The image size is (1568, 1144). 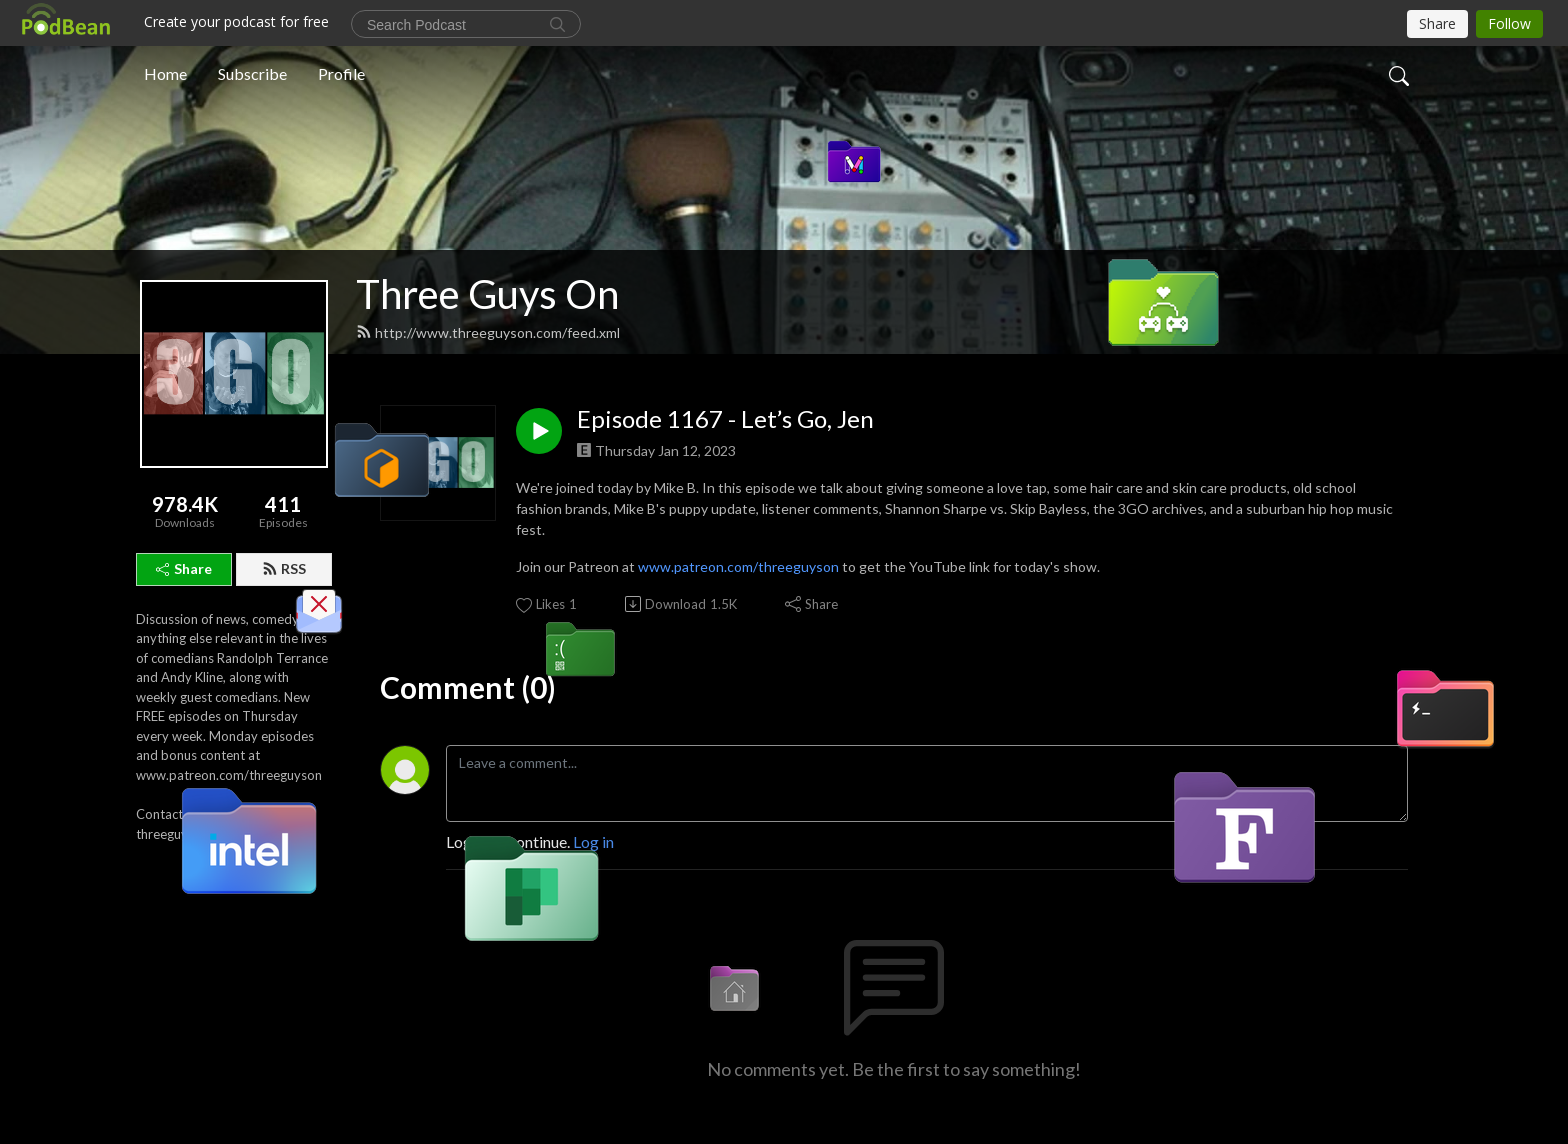 I want to click on open amazon thinkbox project files, so click(x=381, y=462).